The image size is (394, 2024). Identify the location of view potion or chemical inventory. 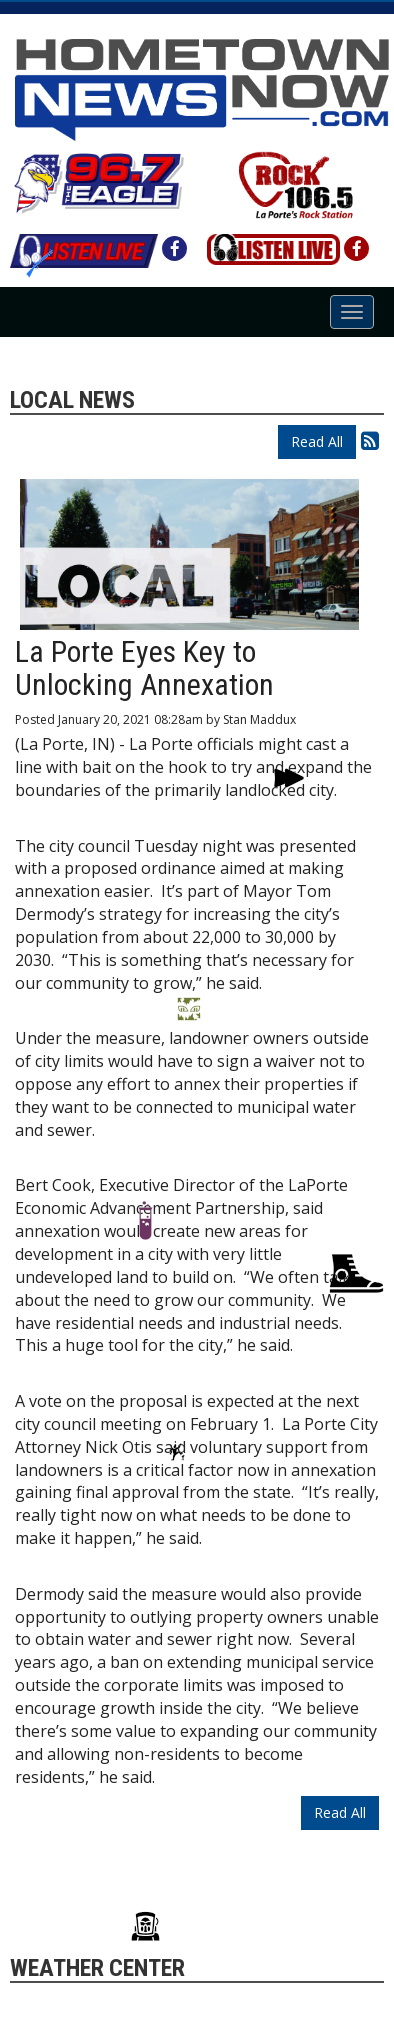
(145, 1220).